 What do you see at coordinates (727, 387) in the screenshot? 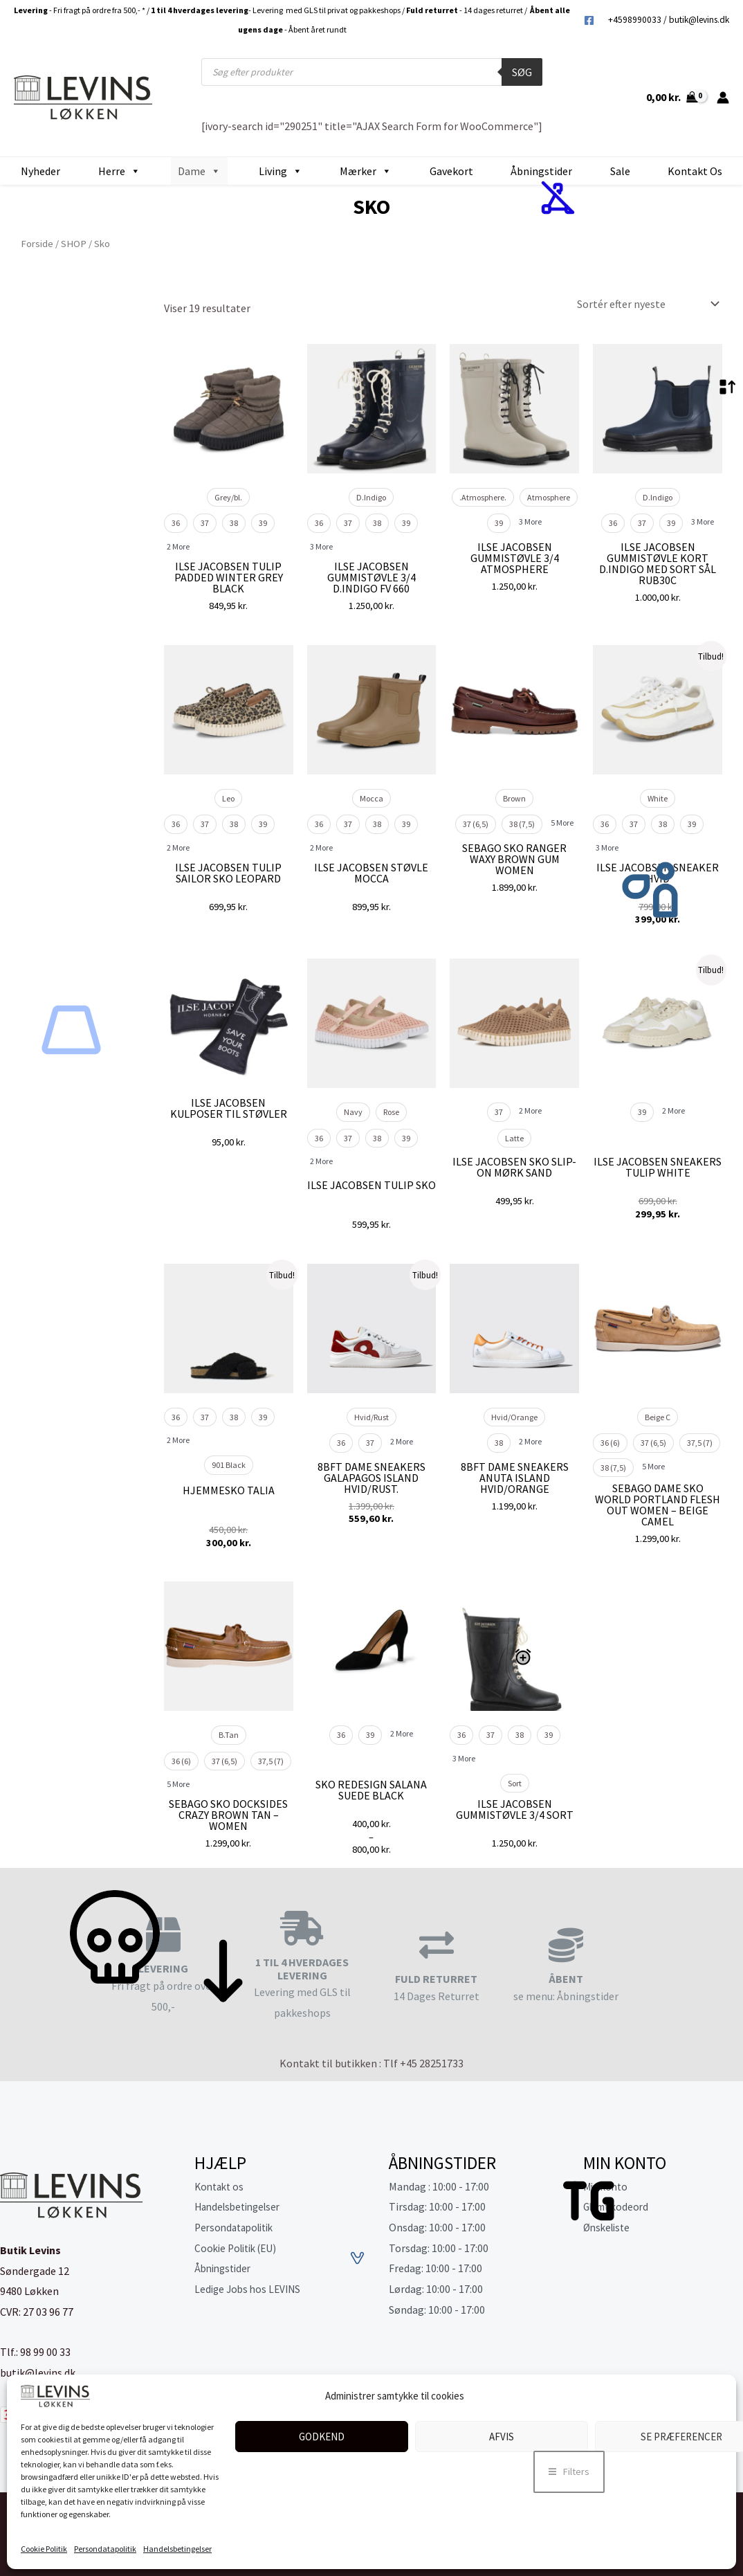
I see `sort items in ascending order` at bounding box center [727, 387].